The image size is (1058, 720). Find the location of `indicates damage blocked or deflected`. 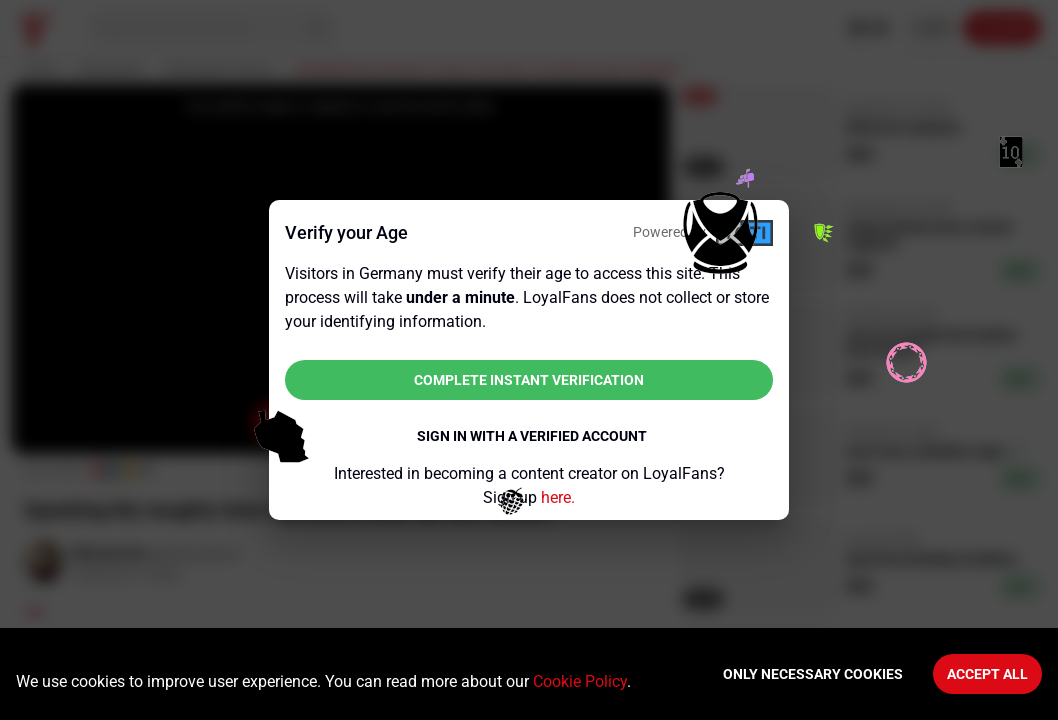

indicates damage blocked or deflected is located at coordinates (824, 233).